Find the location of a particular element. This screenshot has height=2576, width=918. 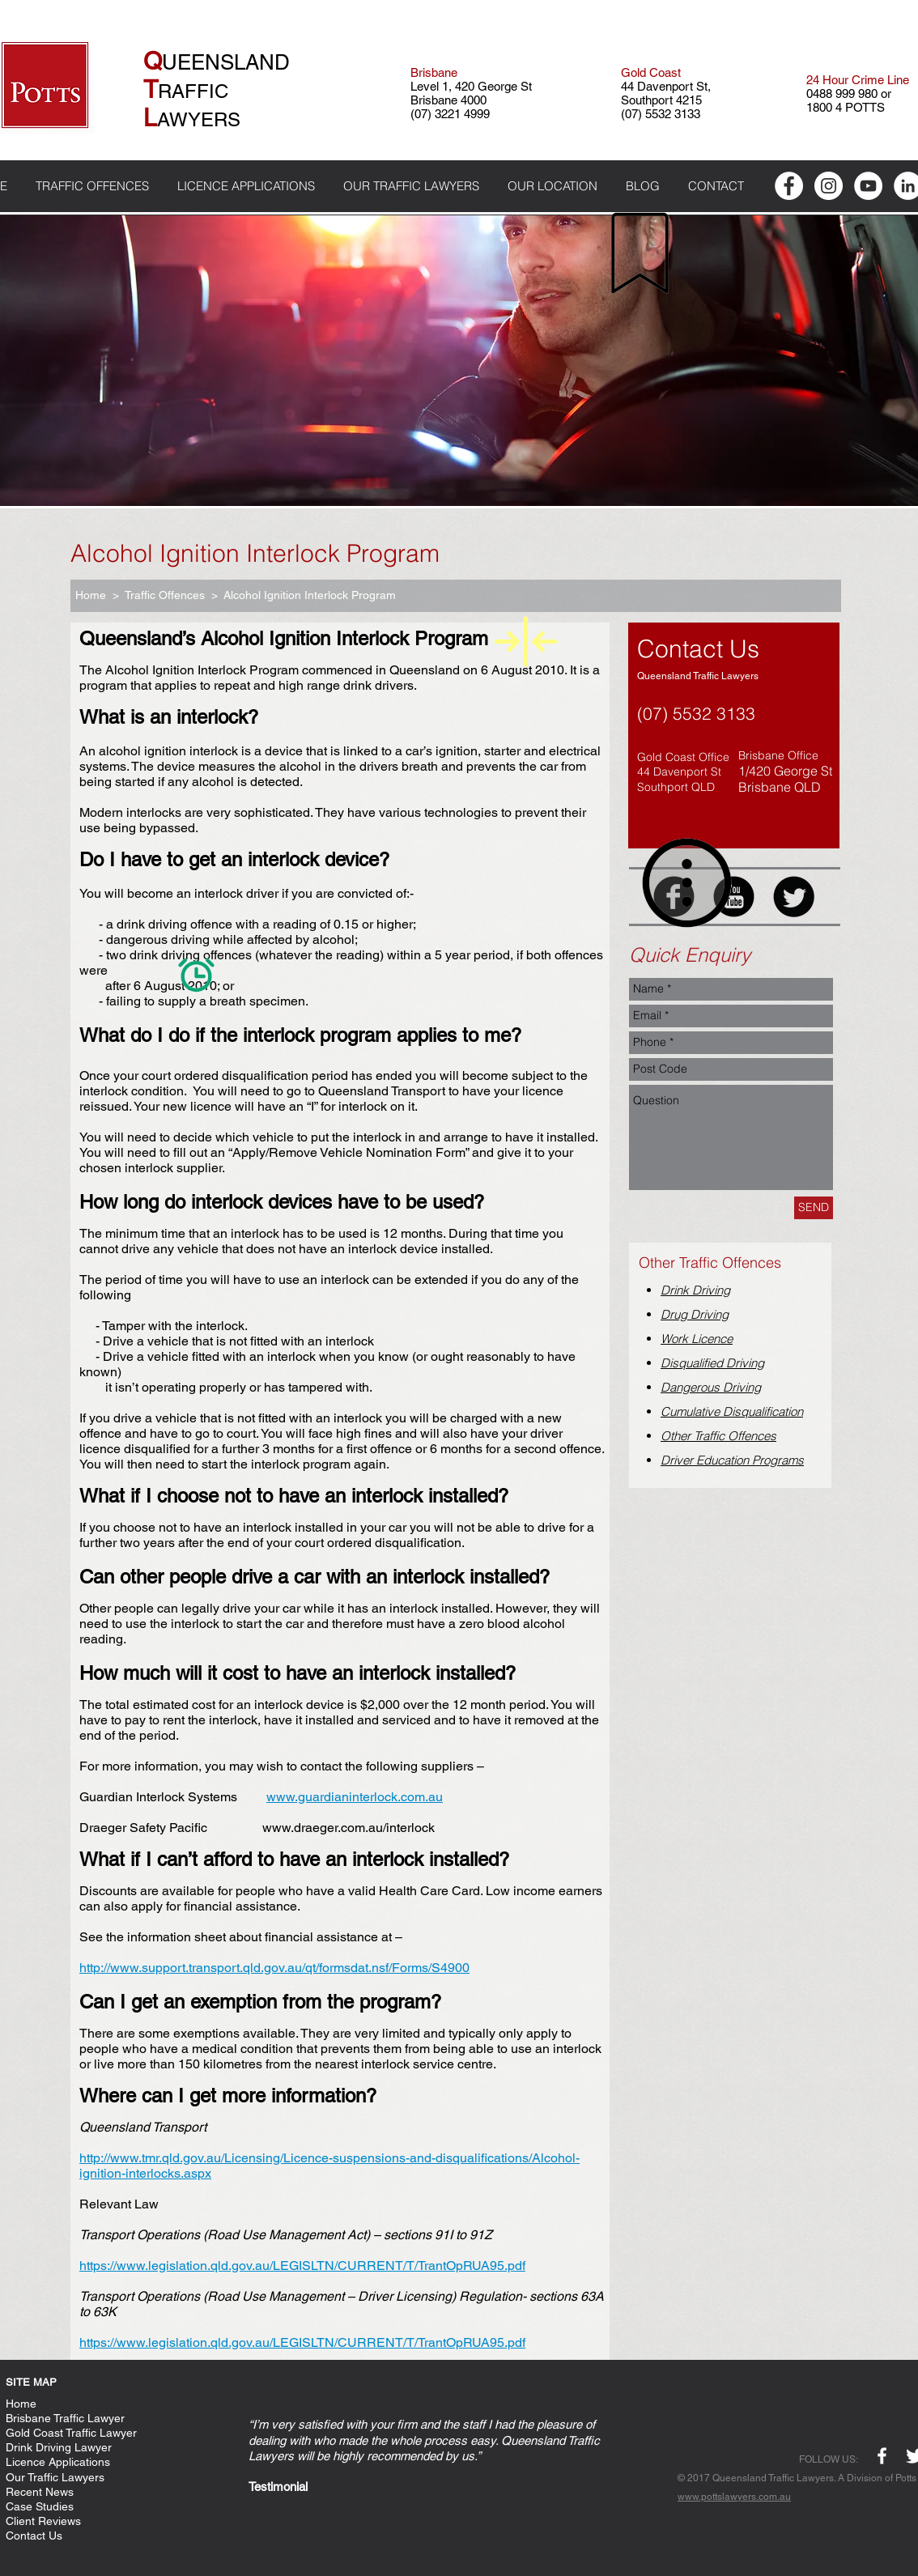

open more options menu is located at coordinates (686, 882).